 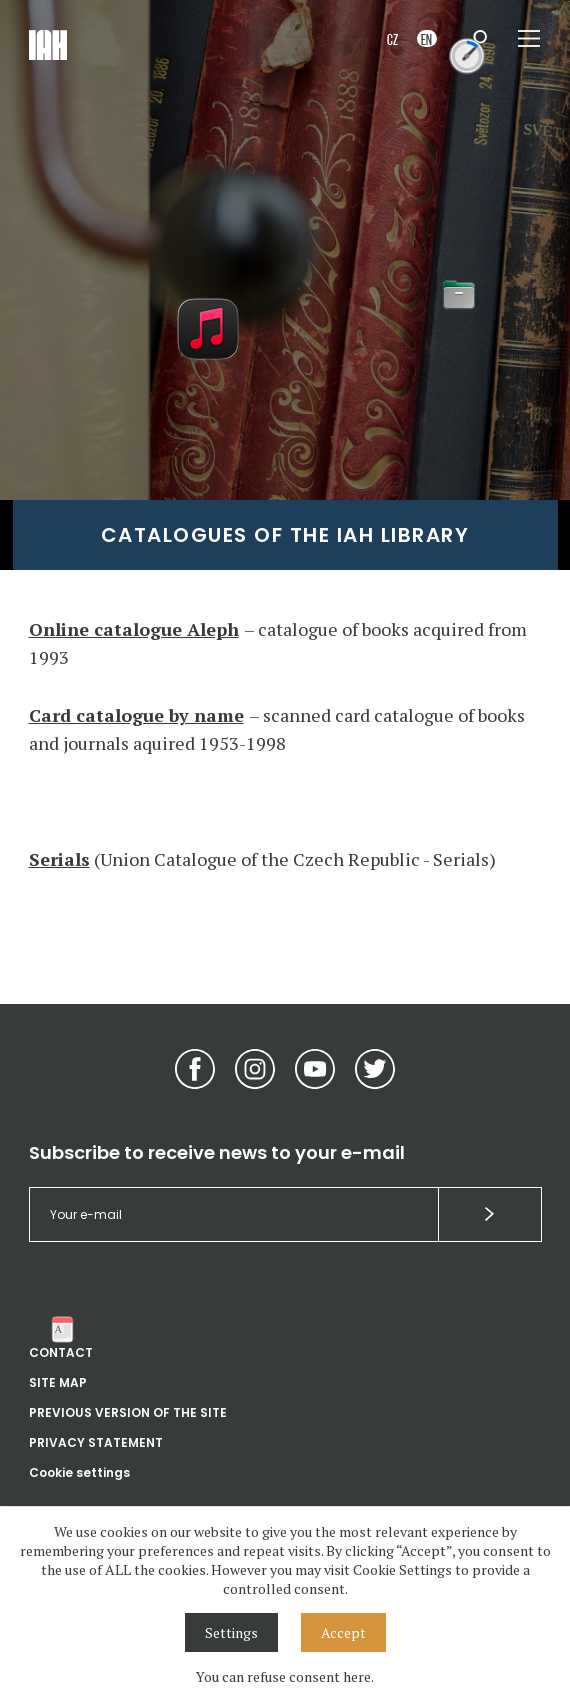 I want to click on open the Apple Music app, so click(x=208, y=329).